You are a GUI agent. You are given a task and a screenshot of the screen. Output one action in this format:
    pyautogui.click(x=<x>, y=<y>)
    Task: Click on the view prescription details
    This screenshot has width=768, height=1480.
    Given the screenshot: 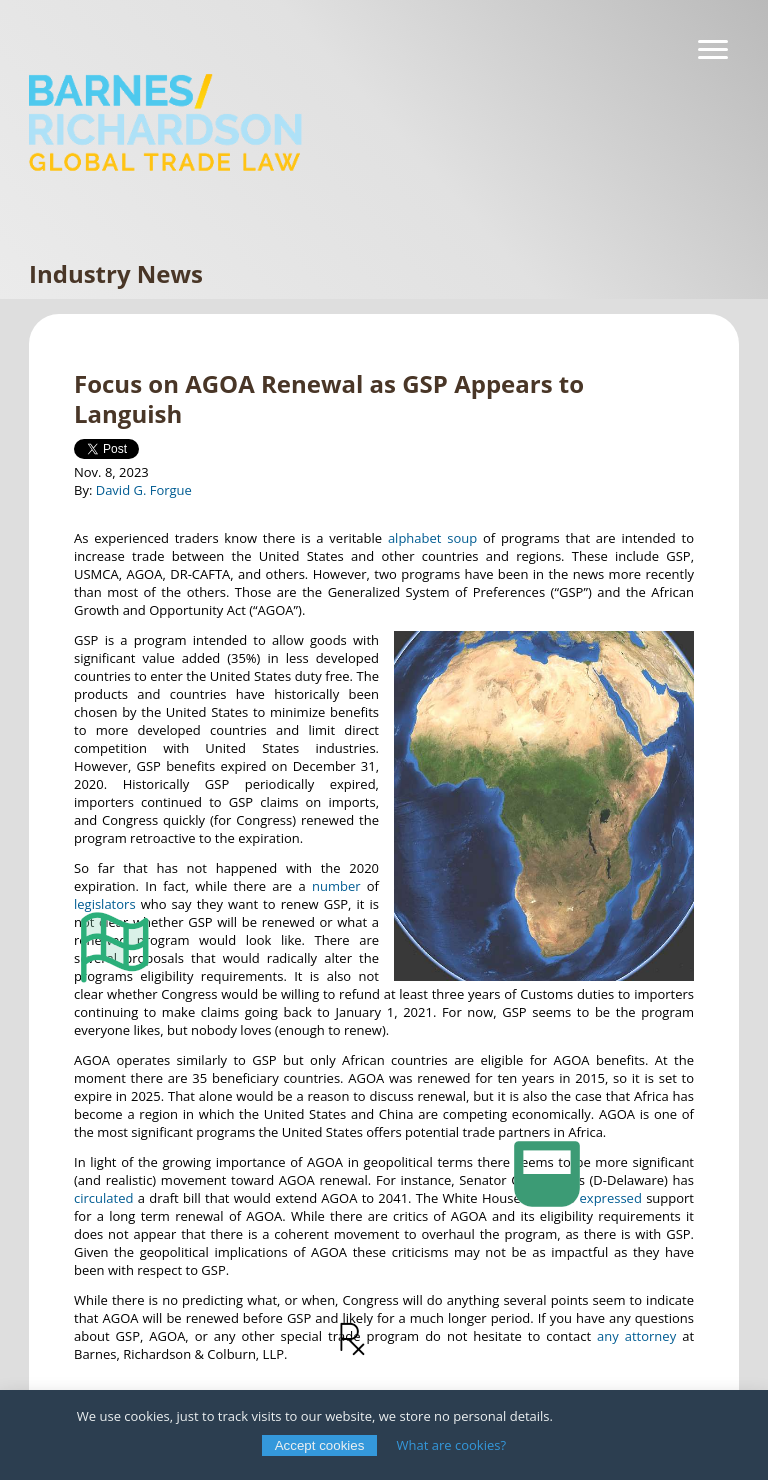 What is the action you would take?
    pyautogui.click(x=351, y=1339)
    